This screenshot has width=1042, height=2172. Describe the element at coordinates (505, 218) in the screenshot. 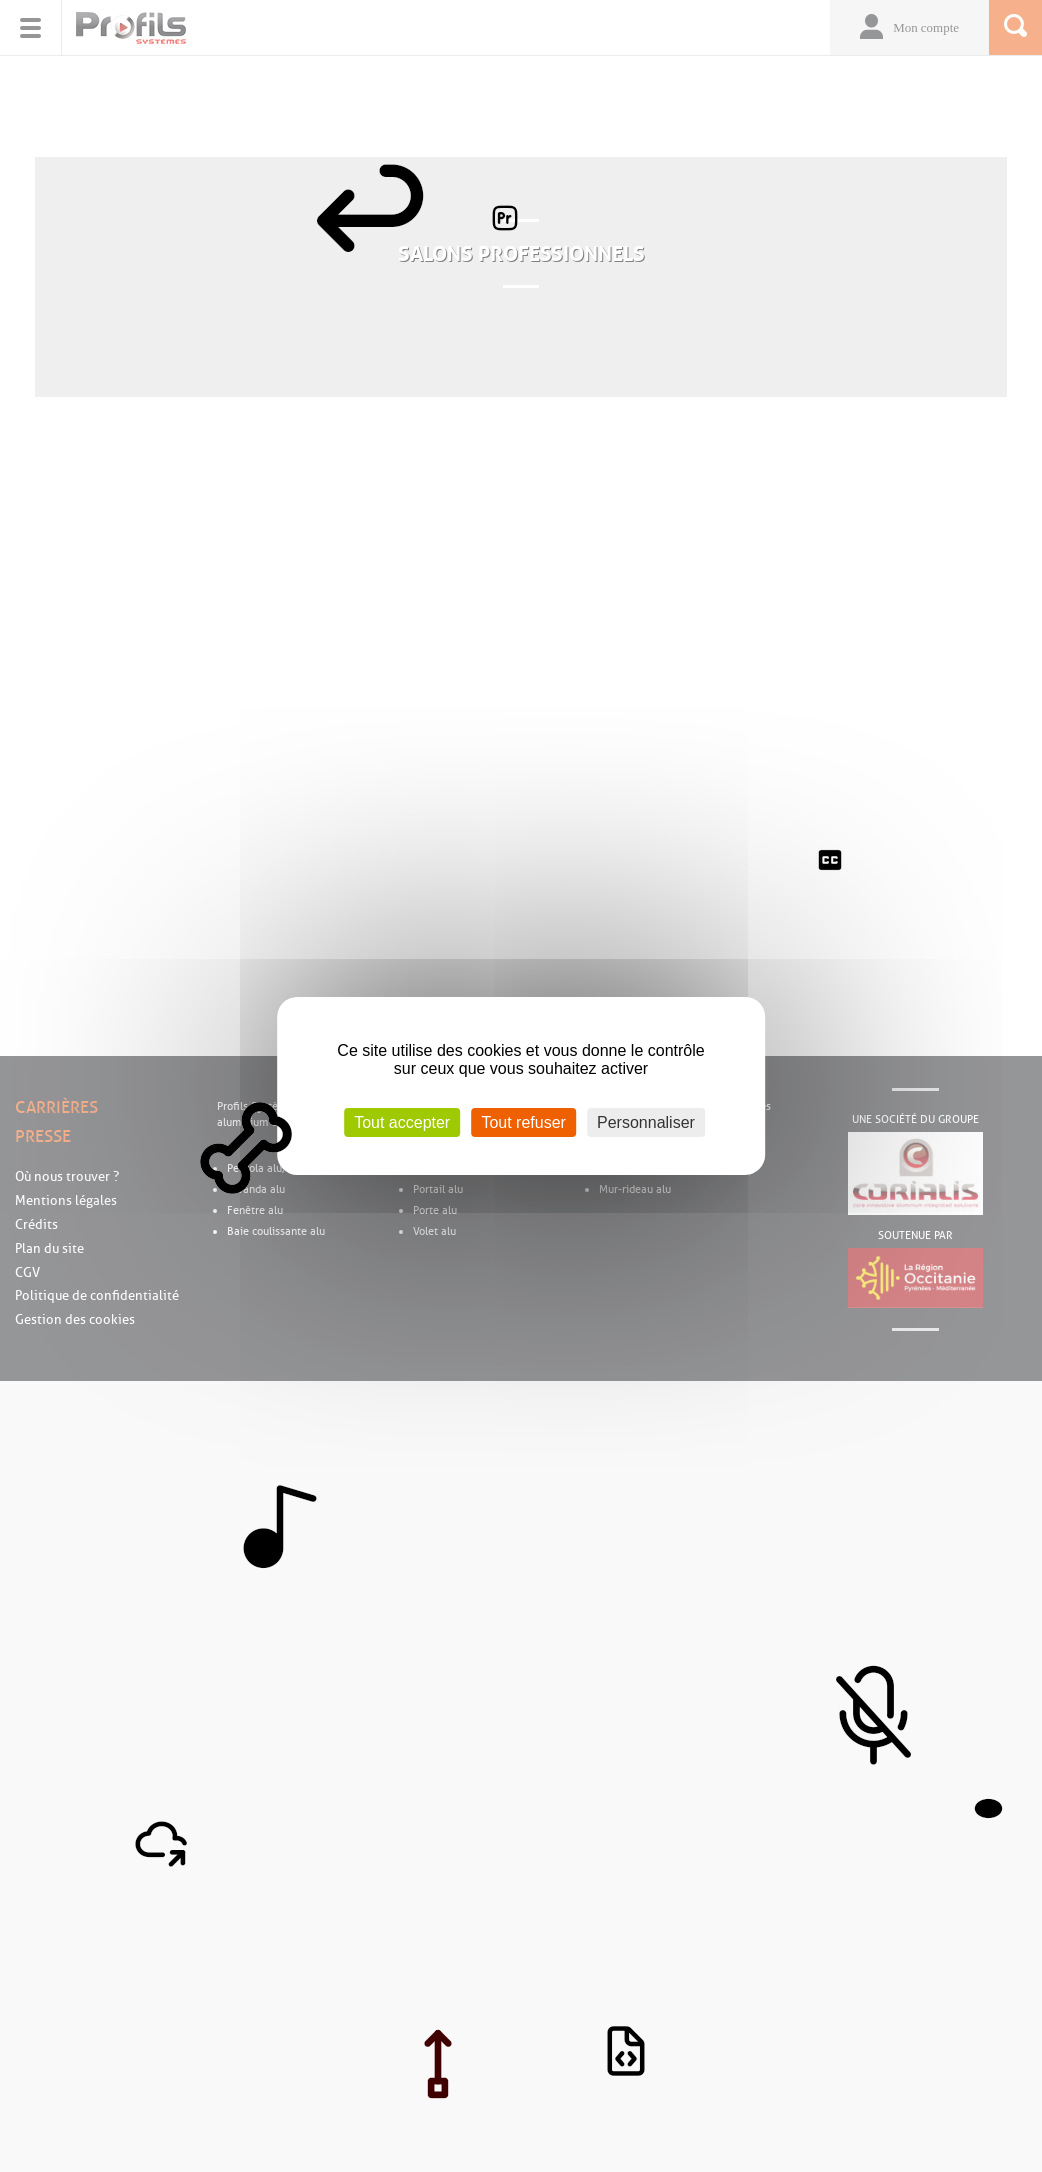

I see `open Adobe Premiere Pro` at that location.